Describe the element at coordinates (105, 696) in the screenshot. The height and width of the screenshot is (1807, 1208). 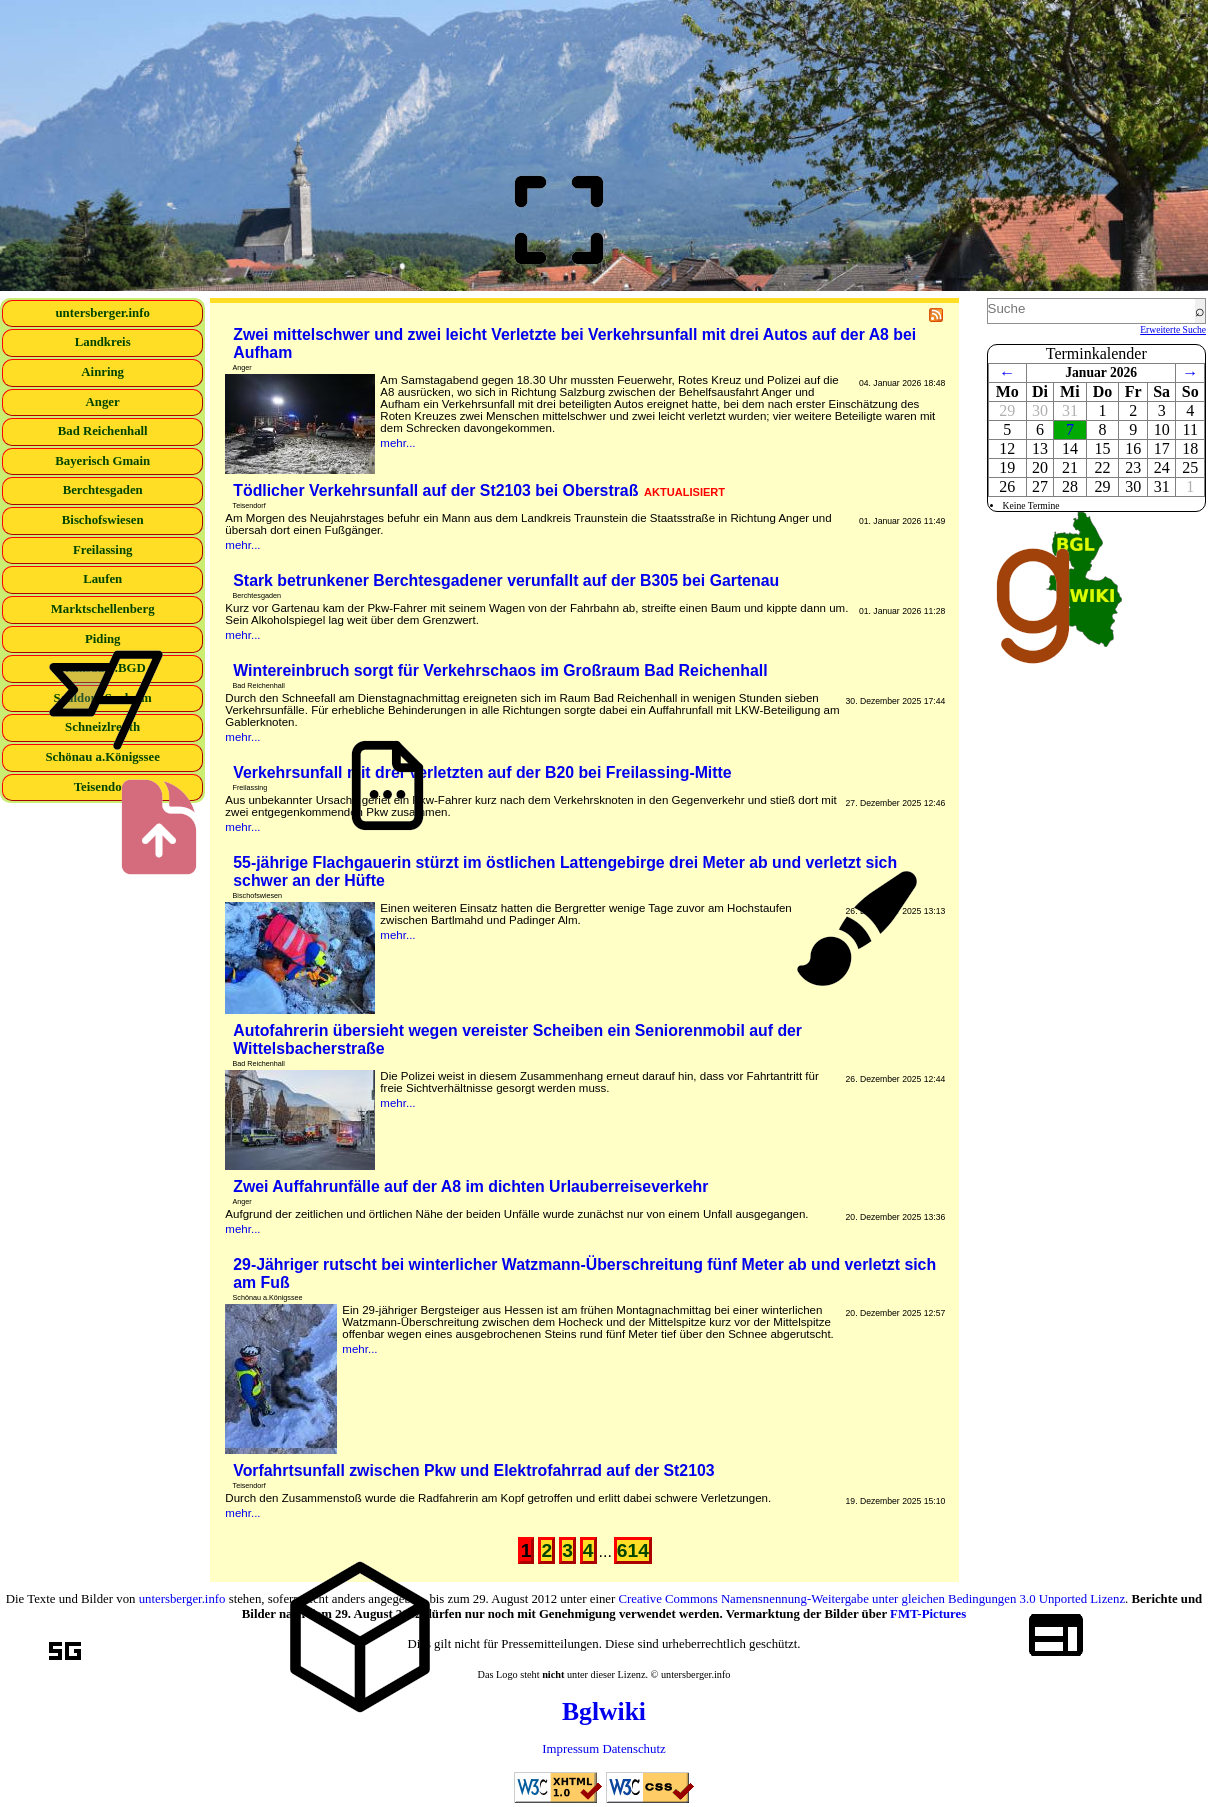
I see `flag or bookmark an item` at that location.